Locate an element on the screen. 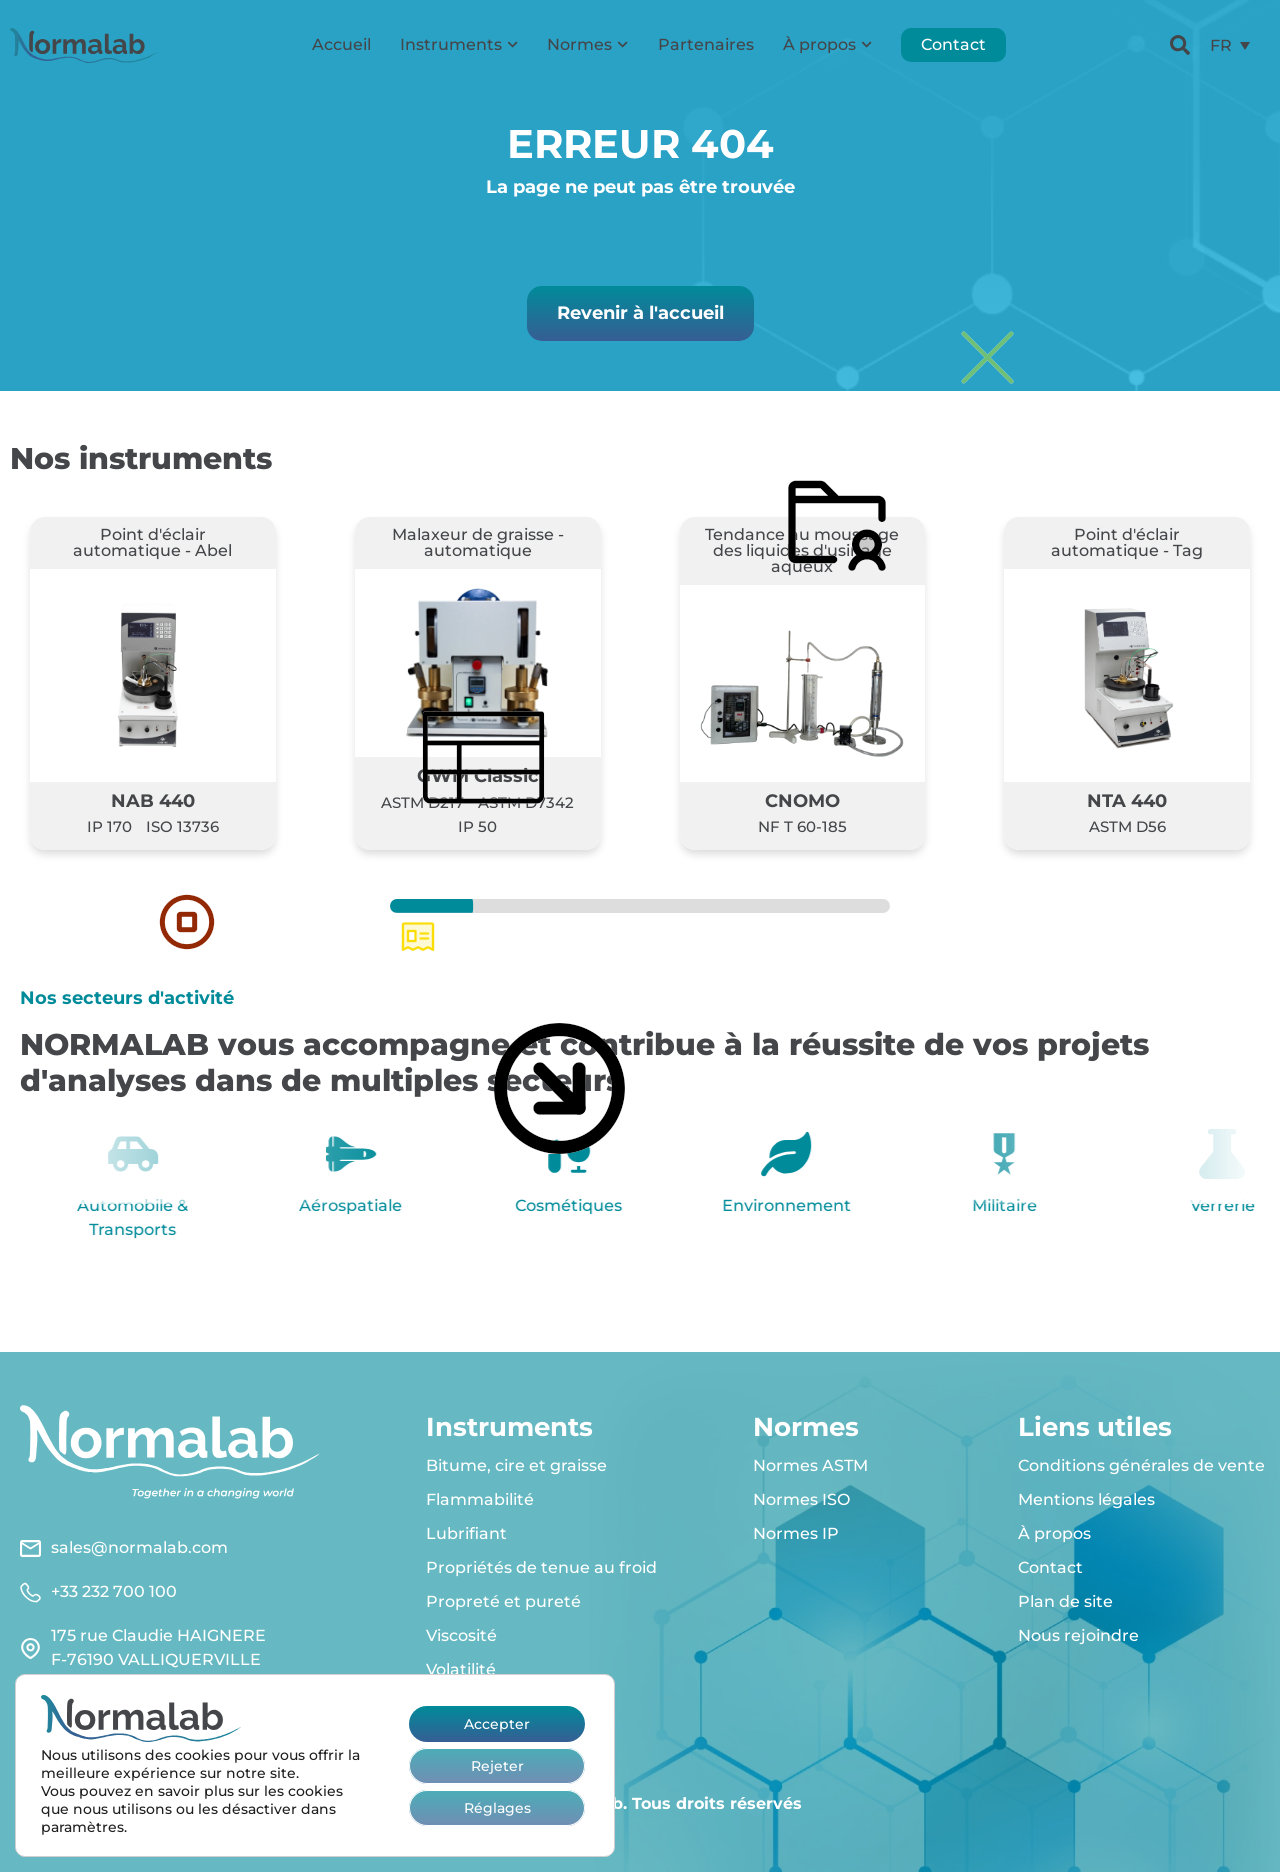 The height and width of the screenshot is (1872, 1280). view news article or clipping is located at coordinates (418, 936).